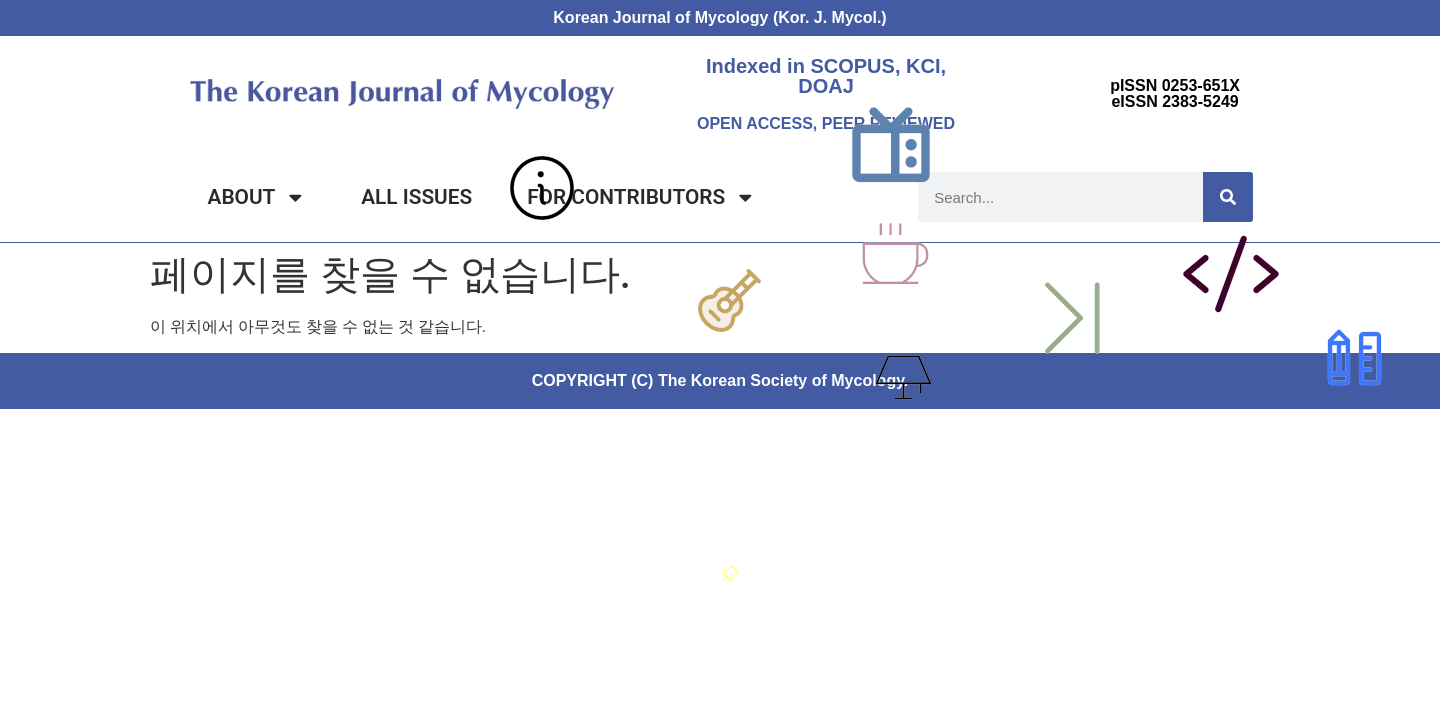  I want to click on access music or audio content, so click(729, 301).